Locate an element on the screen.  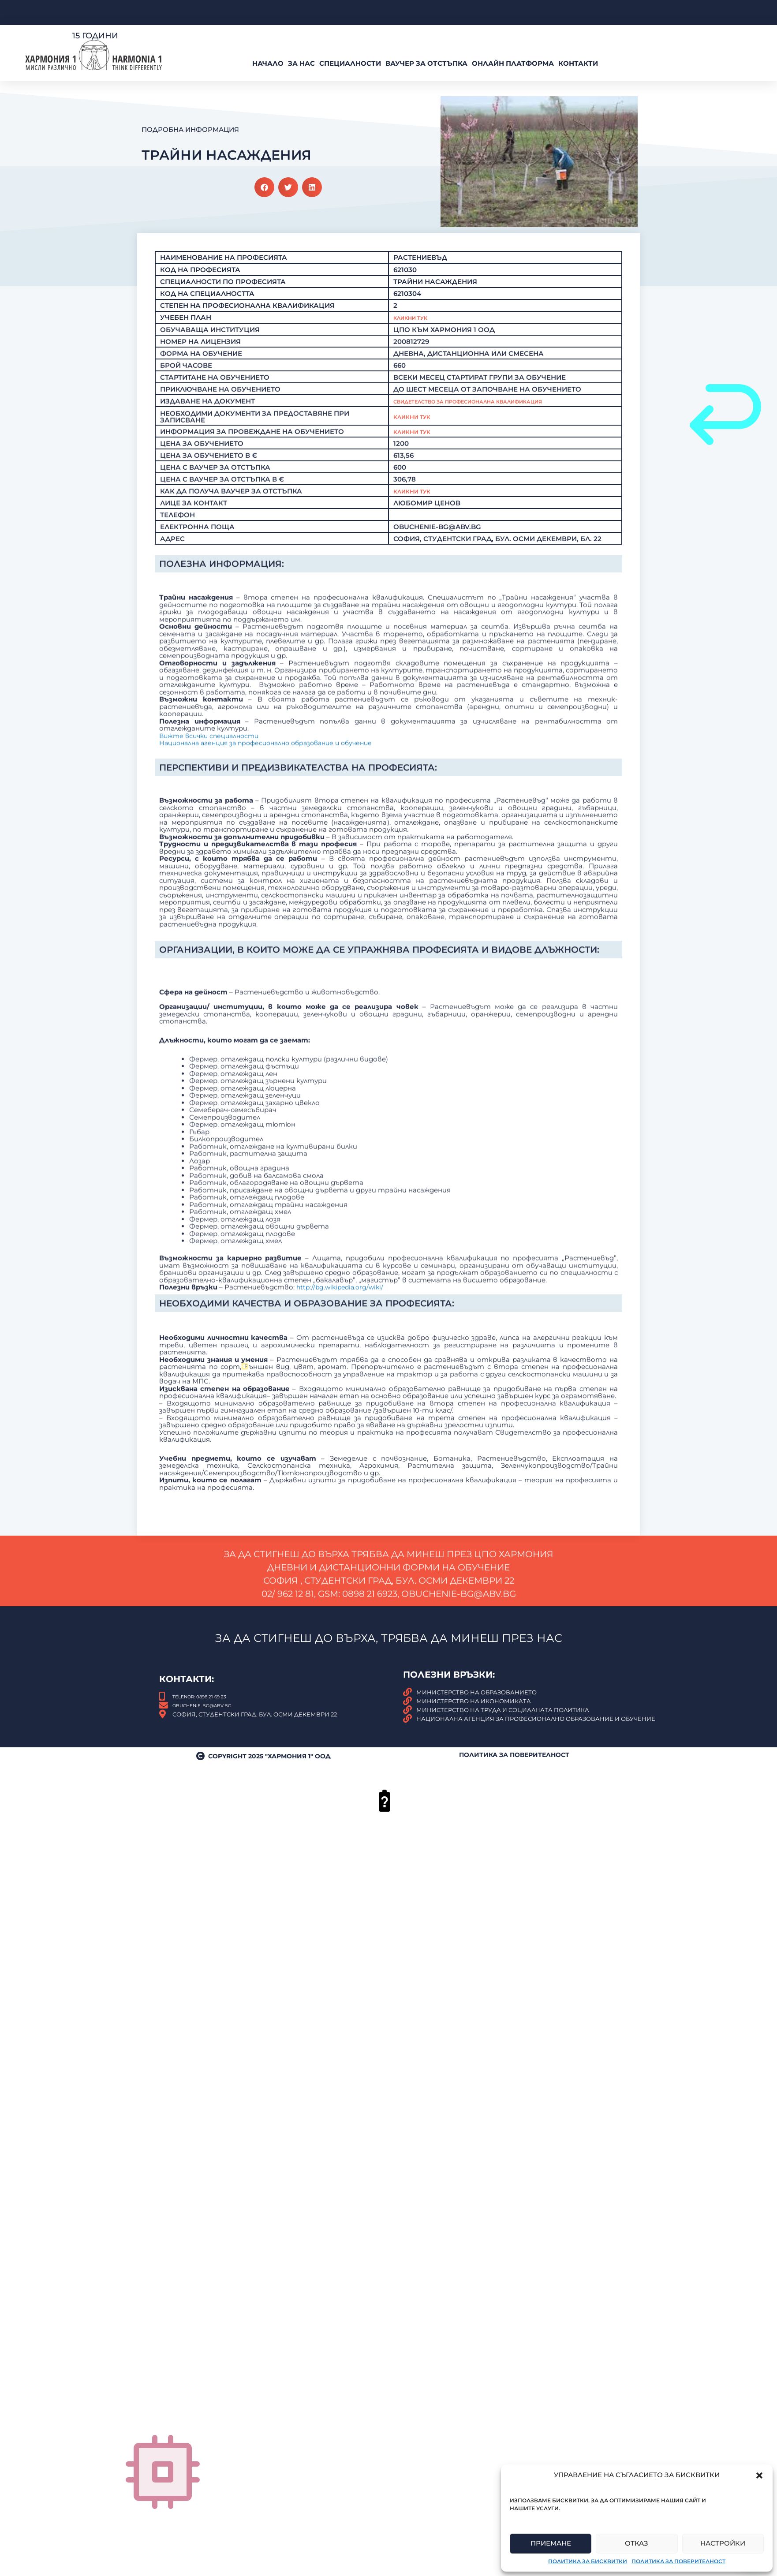
undo or go back to previous state is located at coordinates (725, 412).